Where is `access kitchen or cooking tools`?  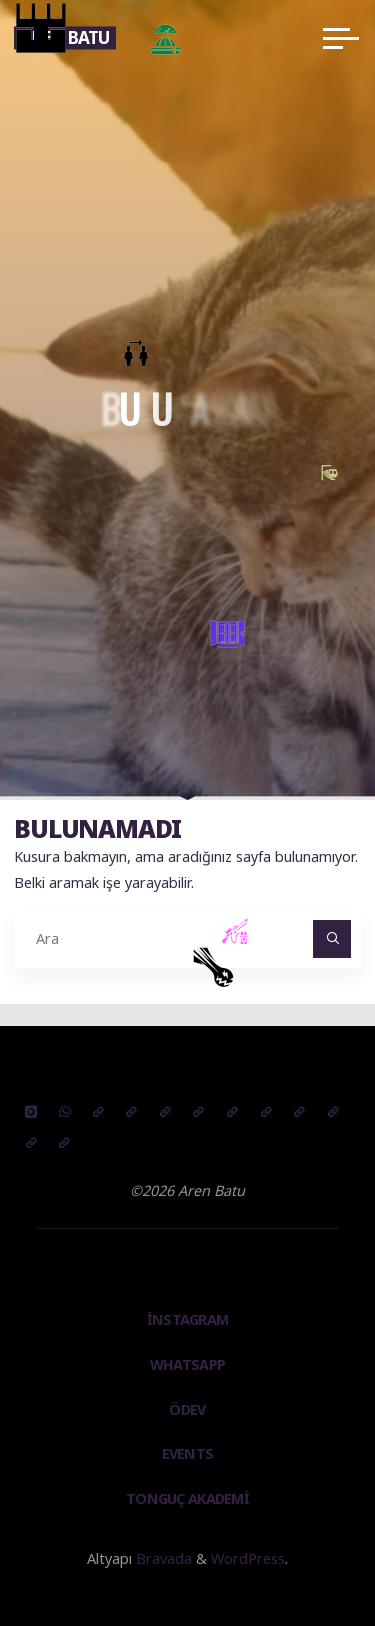
access kitchen or cooking tools is located at coordinates (165, 39).